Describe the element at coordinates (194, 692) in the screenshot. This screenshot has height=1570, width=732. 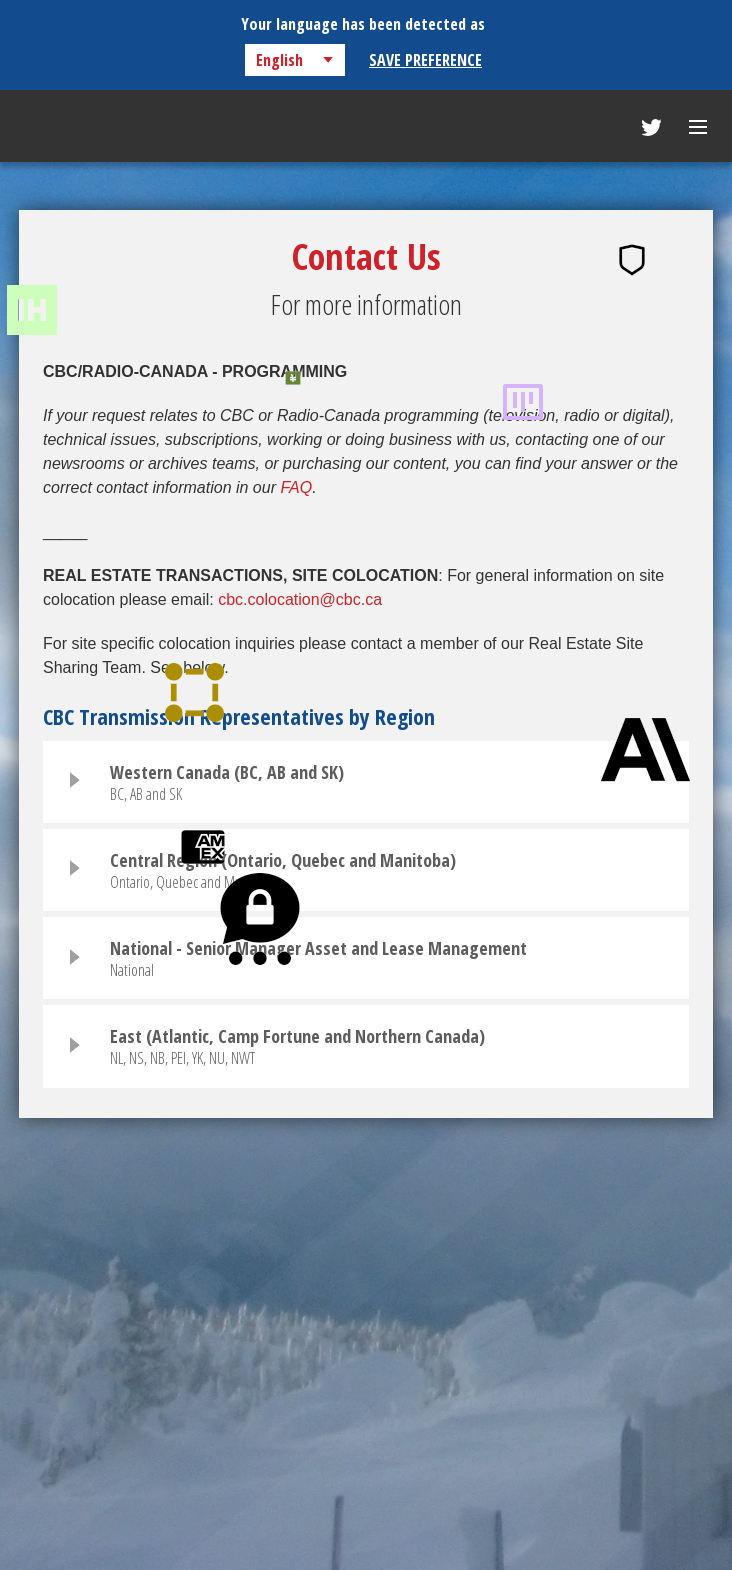
I see `access shape tools or vector editing` at that location.